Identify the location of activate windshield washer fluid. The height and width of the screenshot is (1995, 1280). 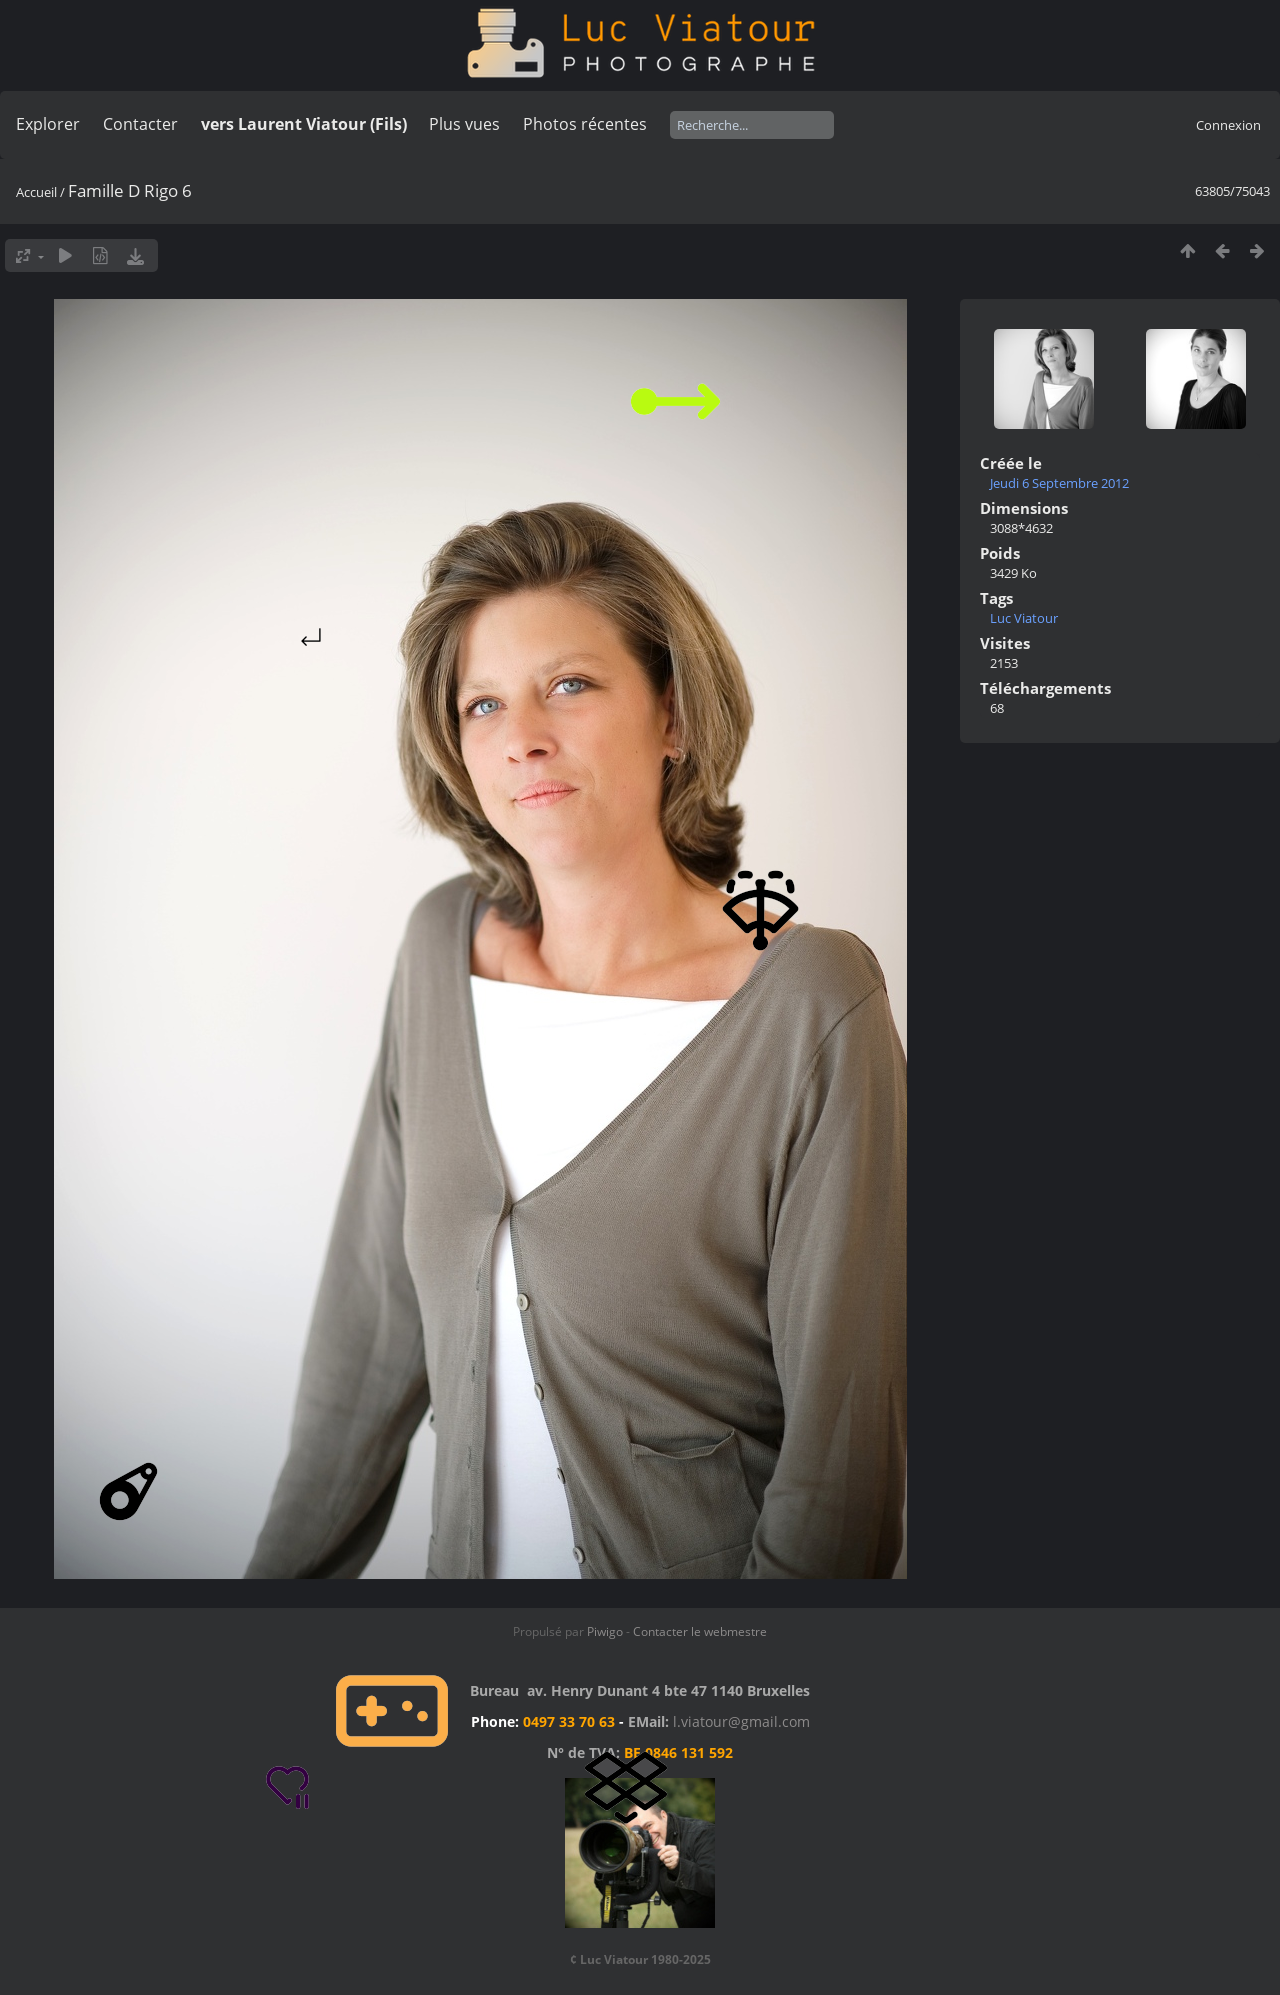
(760, 912).